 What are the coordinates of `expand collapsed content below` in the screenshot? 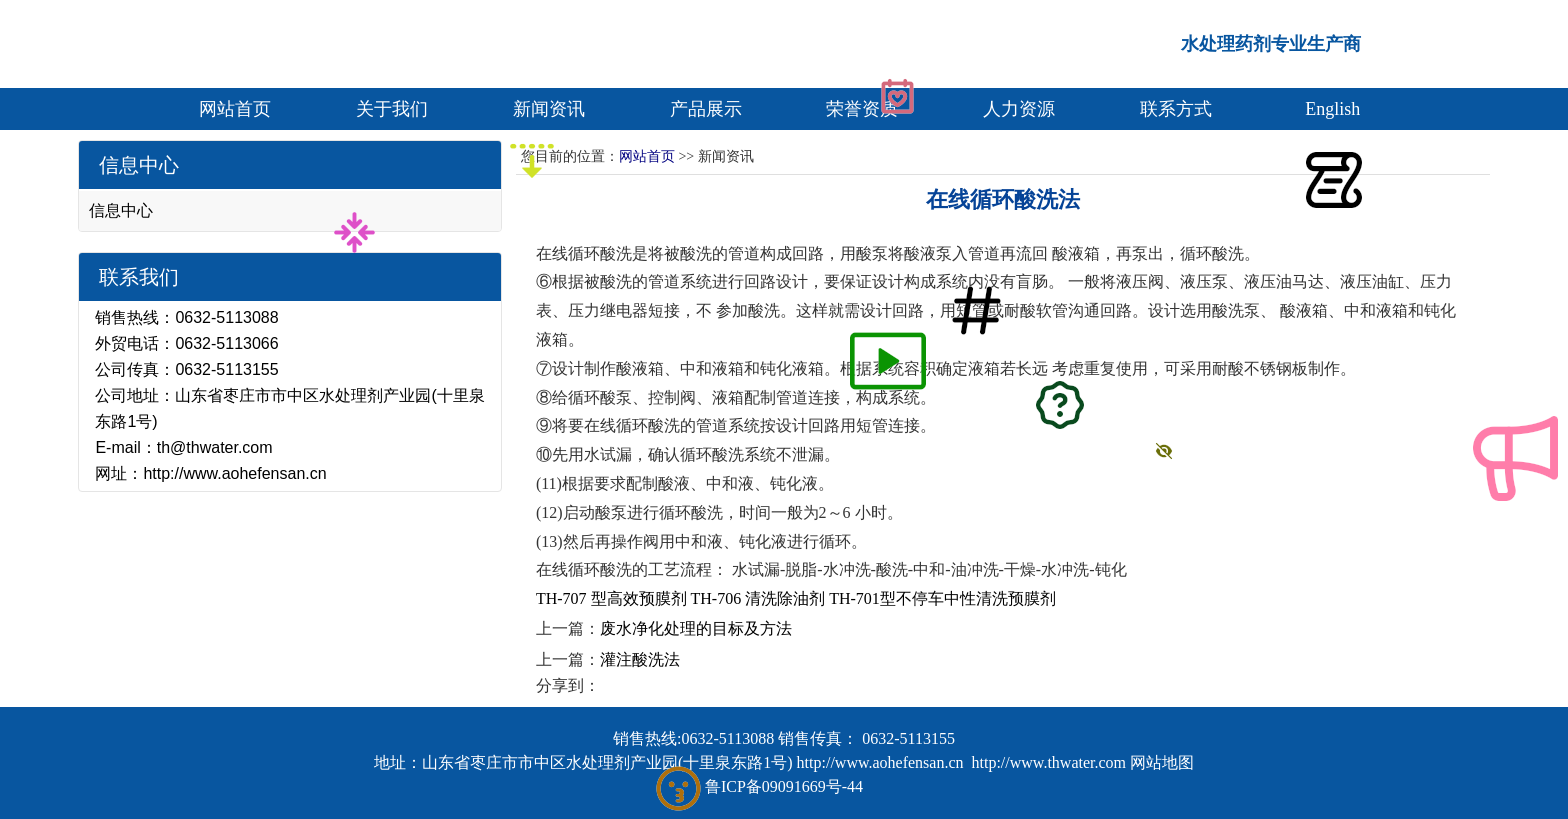 It's located at (532, 158).